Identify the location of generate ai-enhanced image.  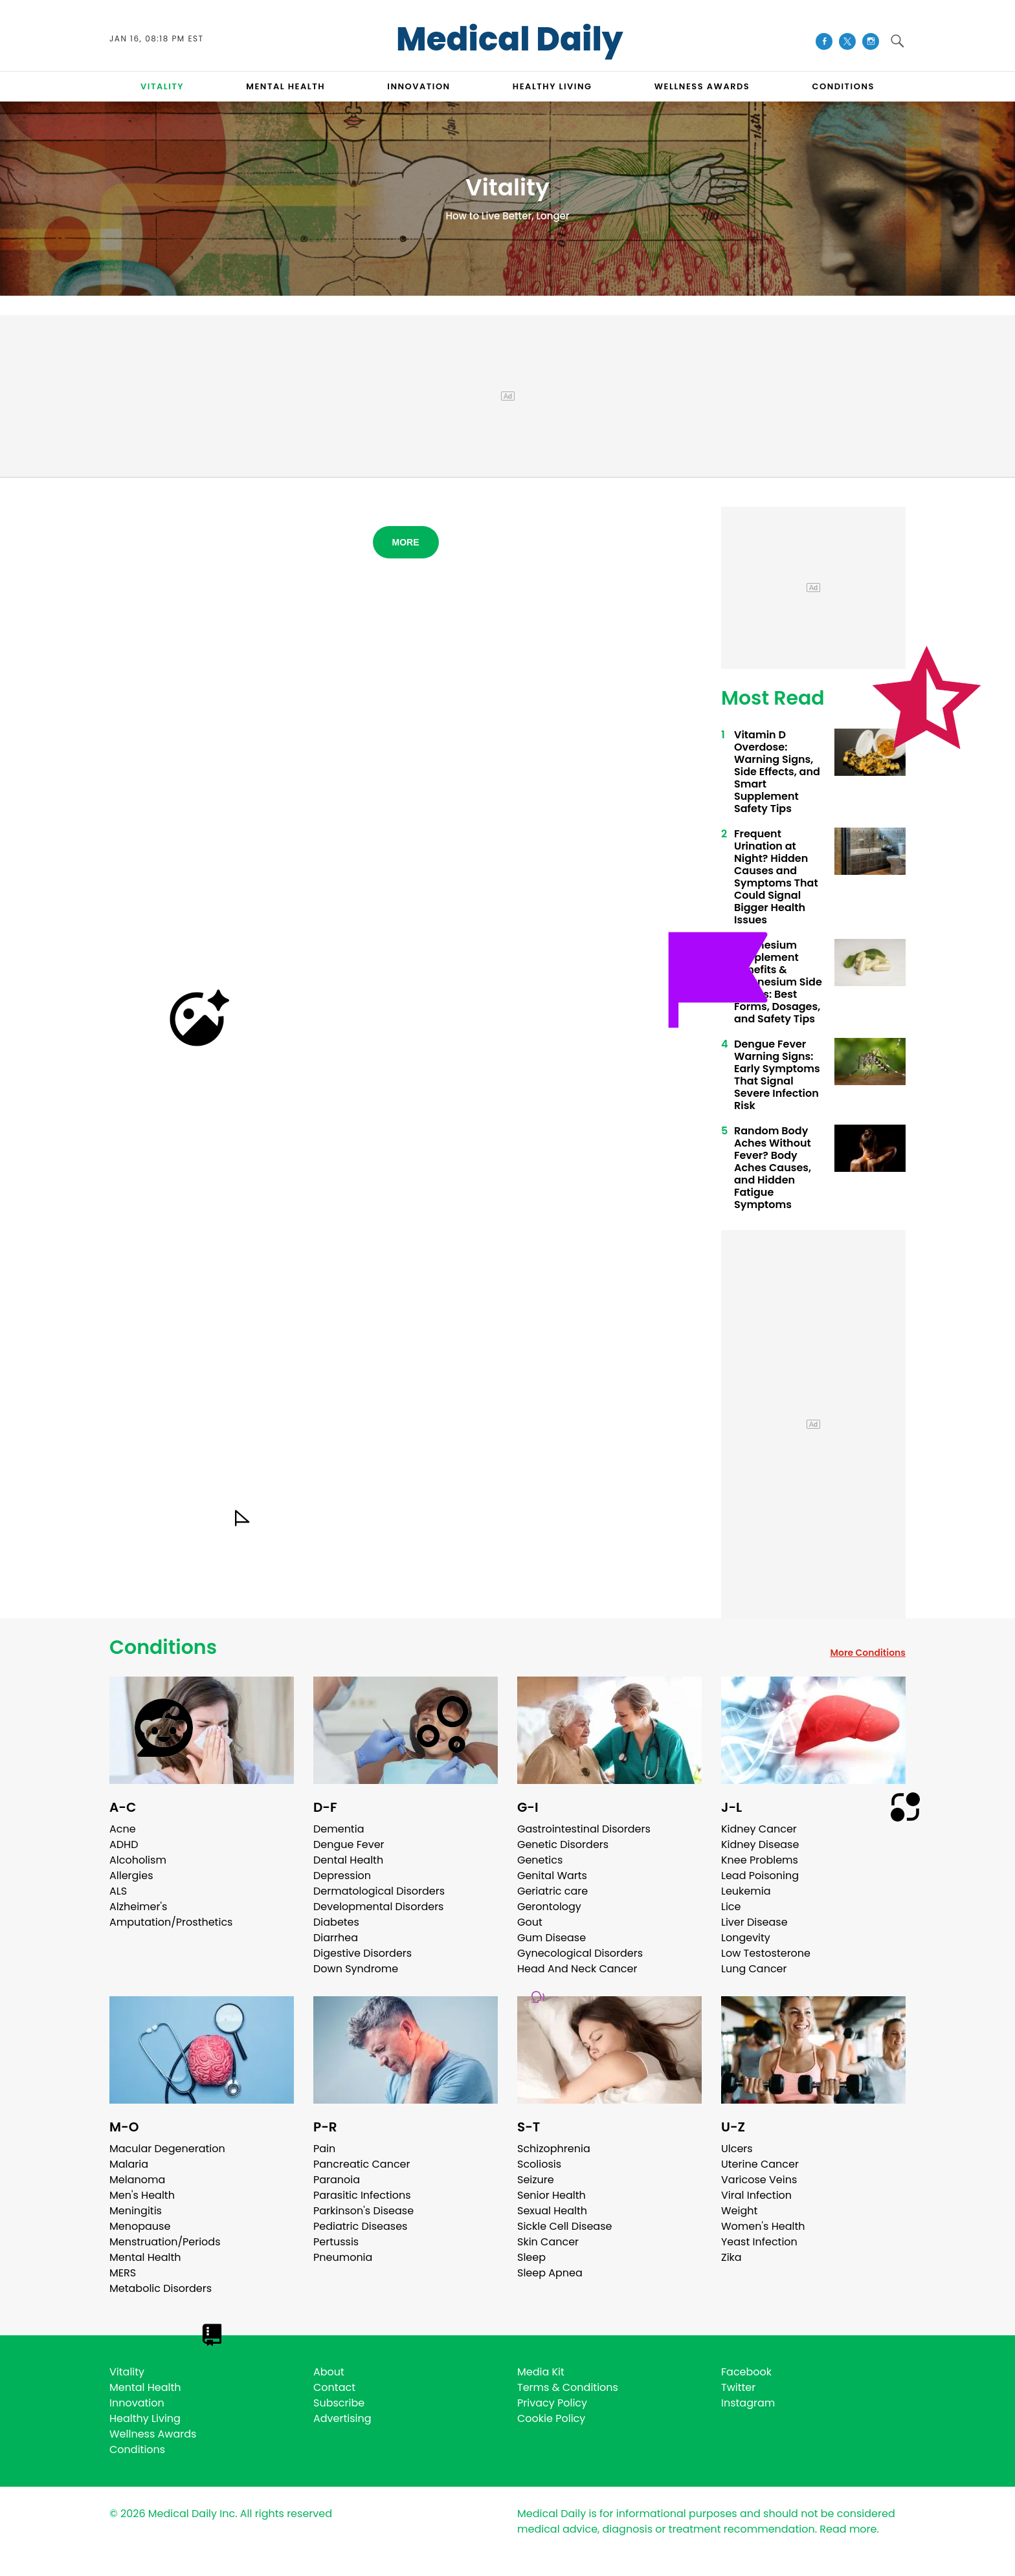
(197, 1019).